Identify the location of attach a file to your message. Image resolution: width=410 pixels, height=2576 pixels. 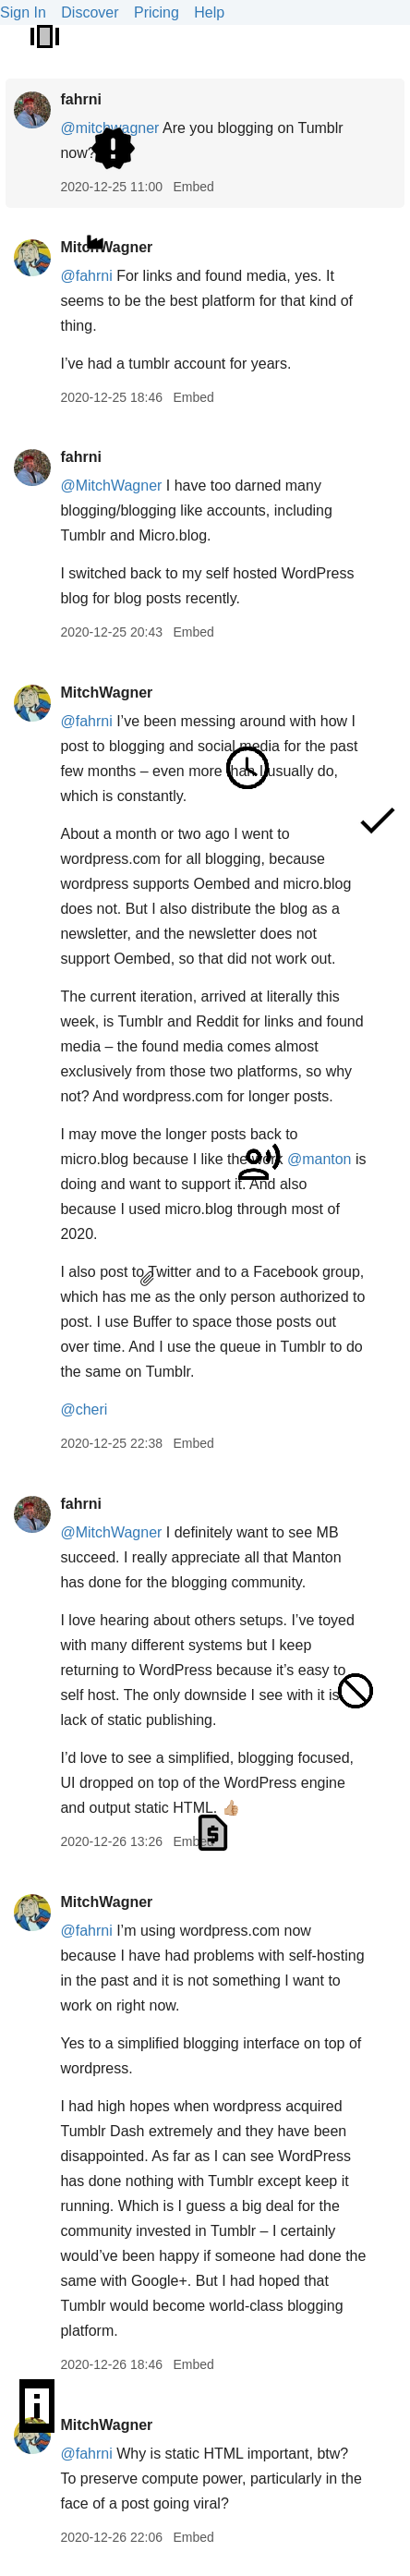
(147, 1279).